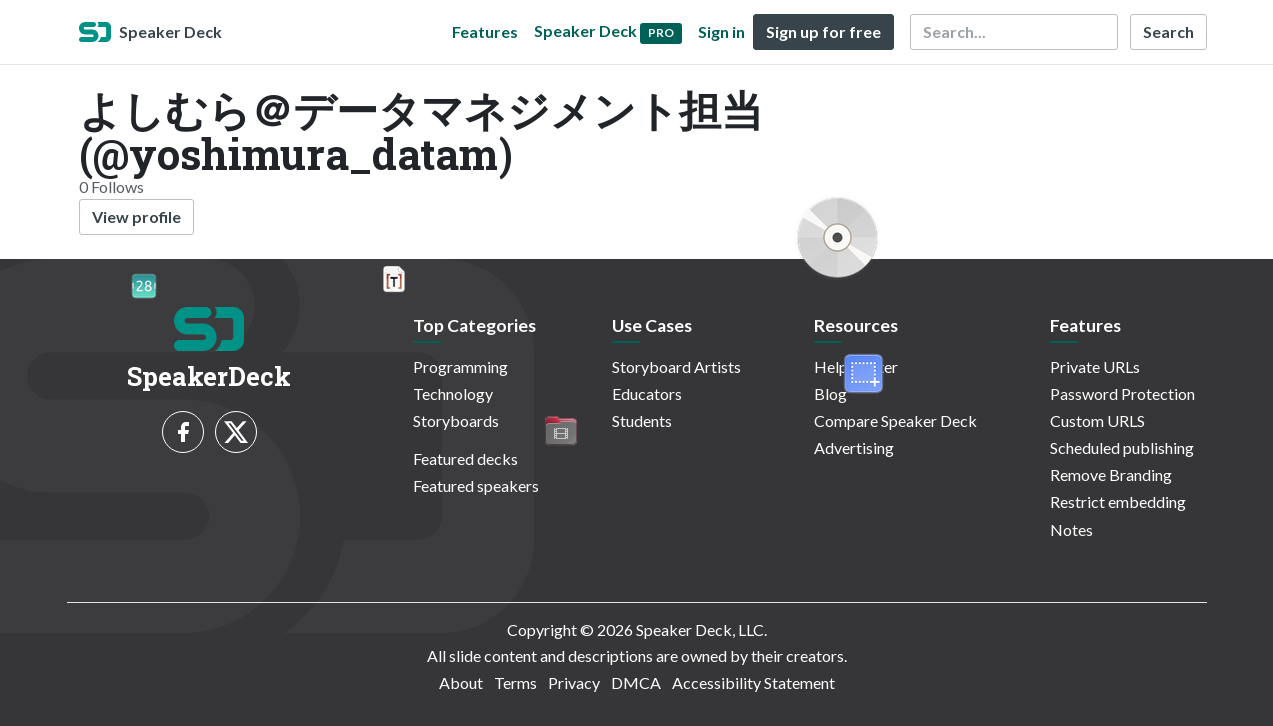 The image size is (1273, 726). What do you see at coordinates (394, 279) in the screenshot?
I see `a toml configuration file` at bounding box center [394, 279].